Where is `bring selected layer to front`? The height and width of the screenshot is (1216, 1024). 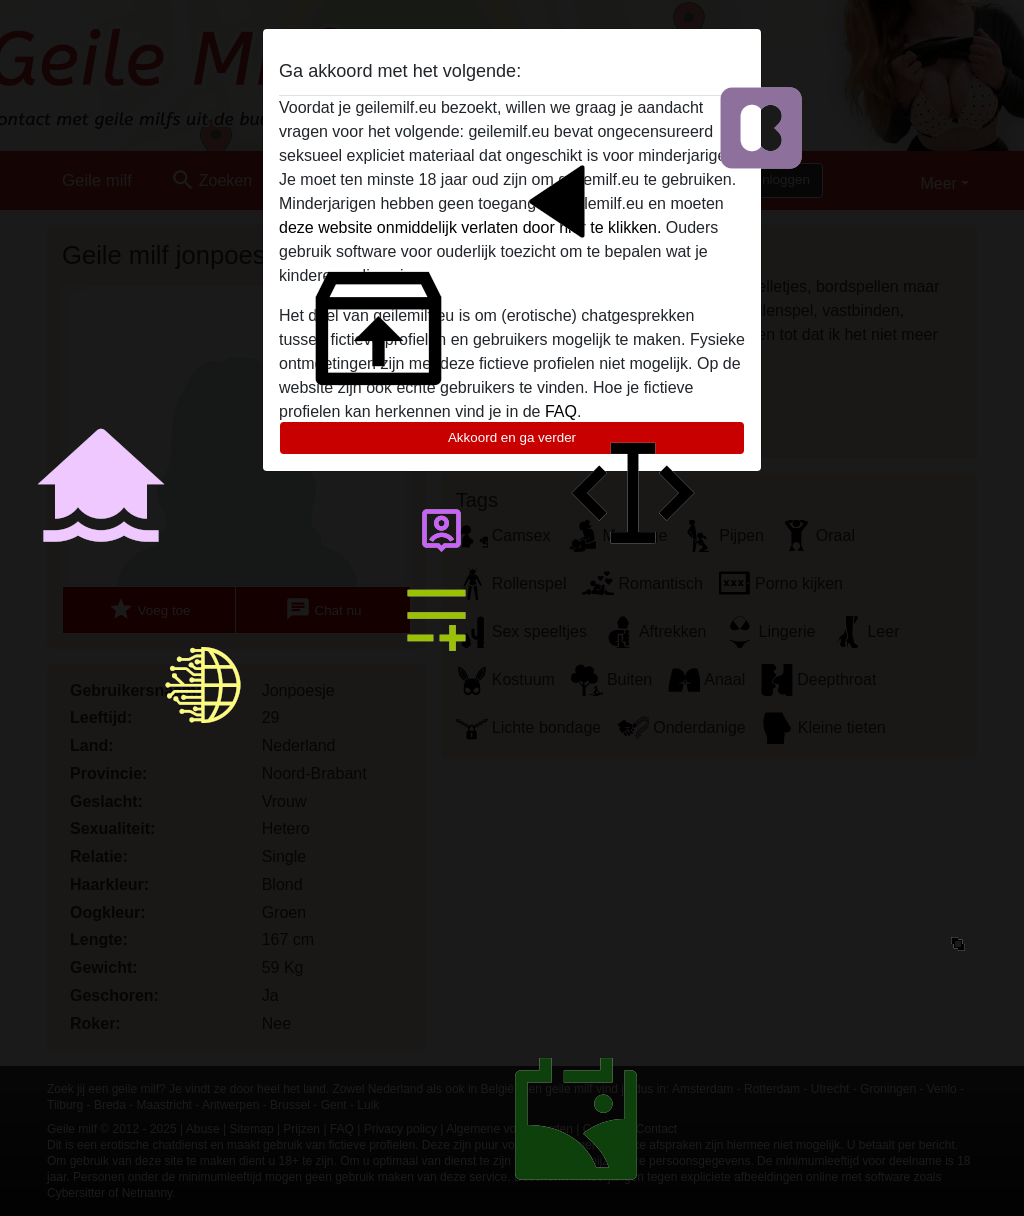 bring selected layer to front is located at coordinates (958, 944).